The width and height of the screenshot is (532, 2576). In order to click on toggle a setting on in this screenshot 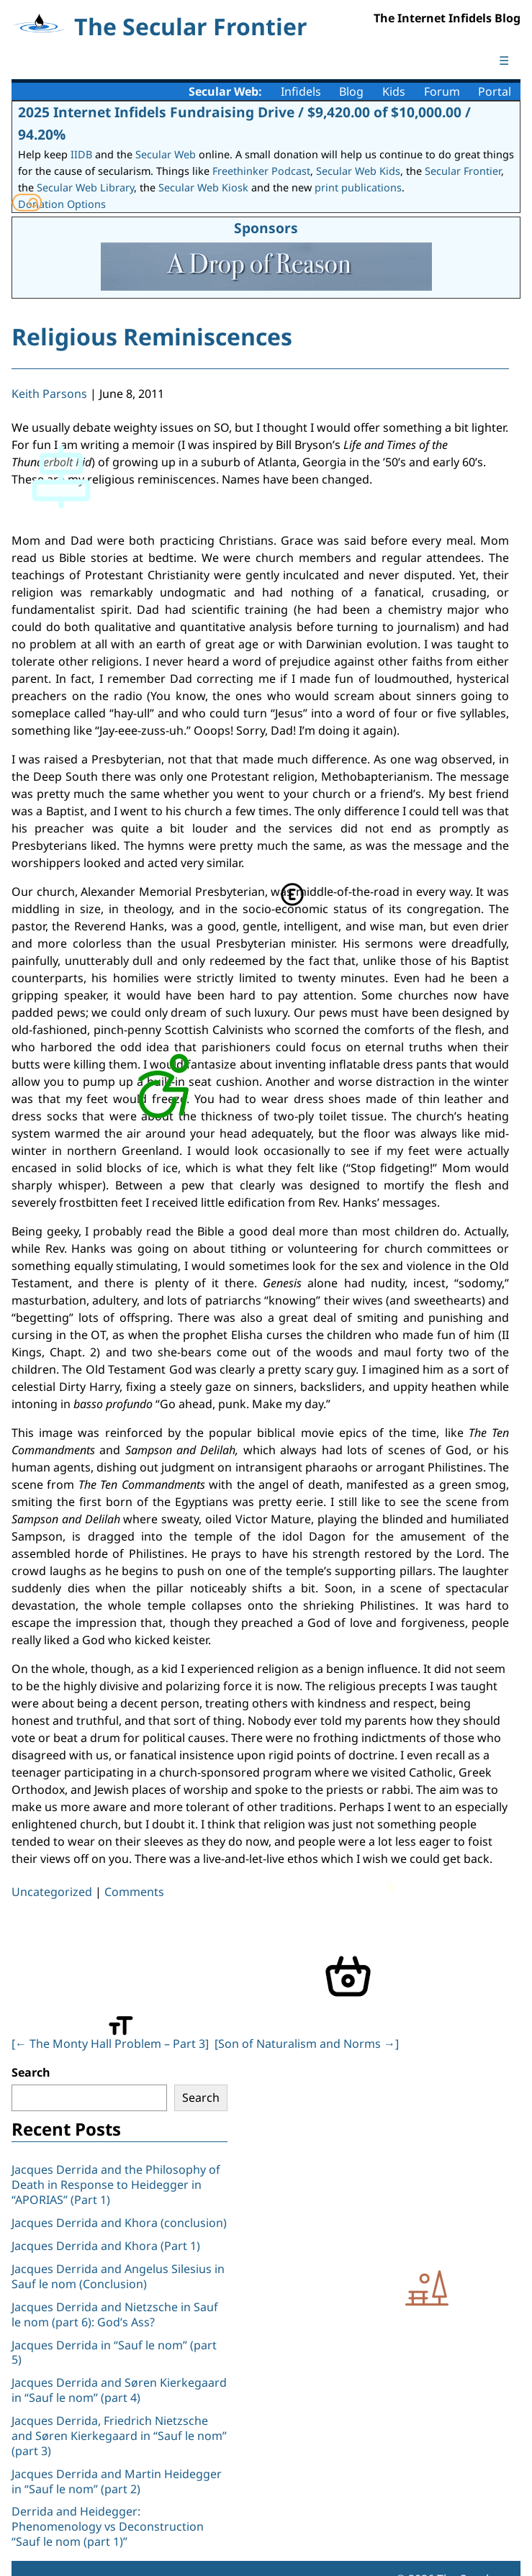, I will do `click(27, 202)`.